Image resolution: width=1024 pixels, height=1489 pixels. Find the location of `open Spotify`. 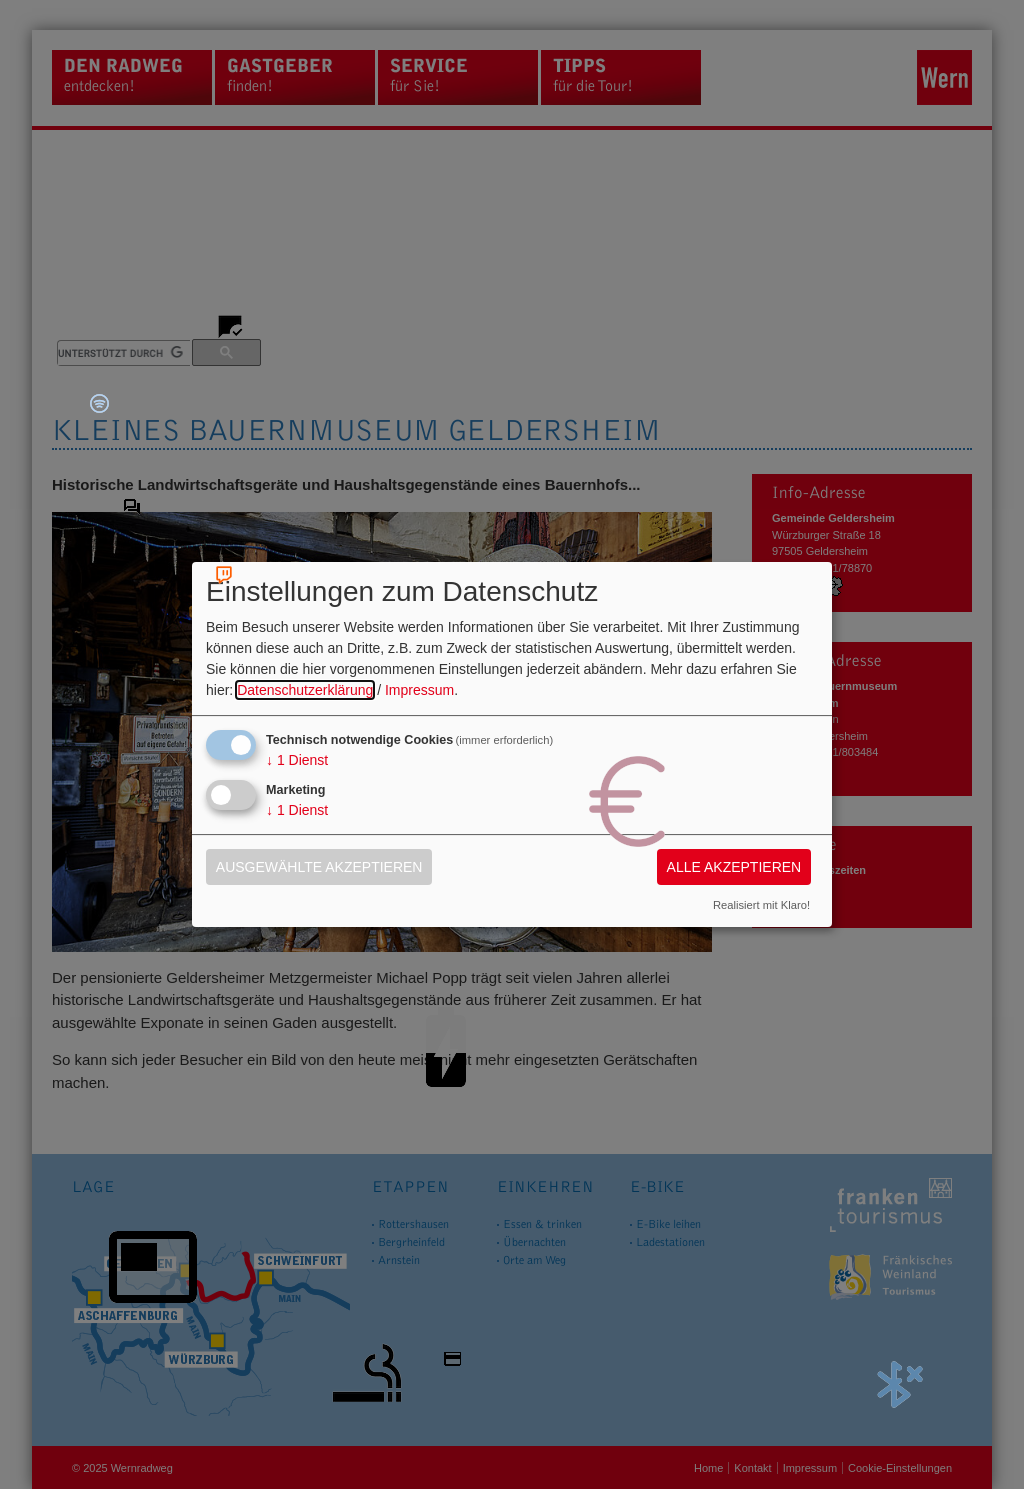

open Spotify is located at coordinates (99, 403).